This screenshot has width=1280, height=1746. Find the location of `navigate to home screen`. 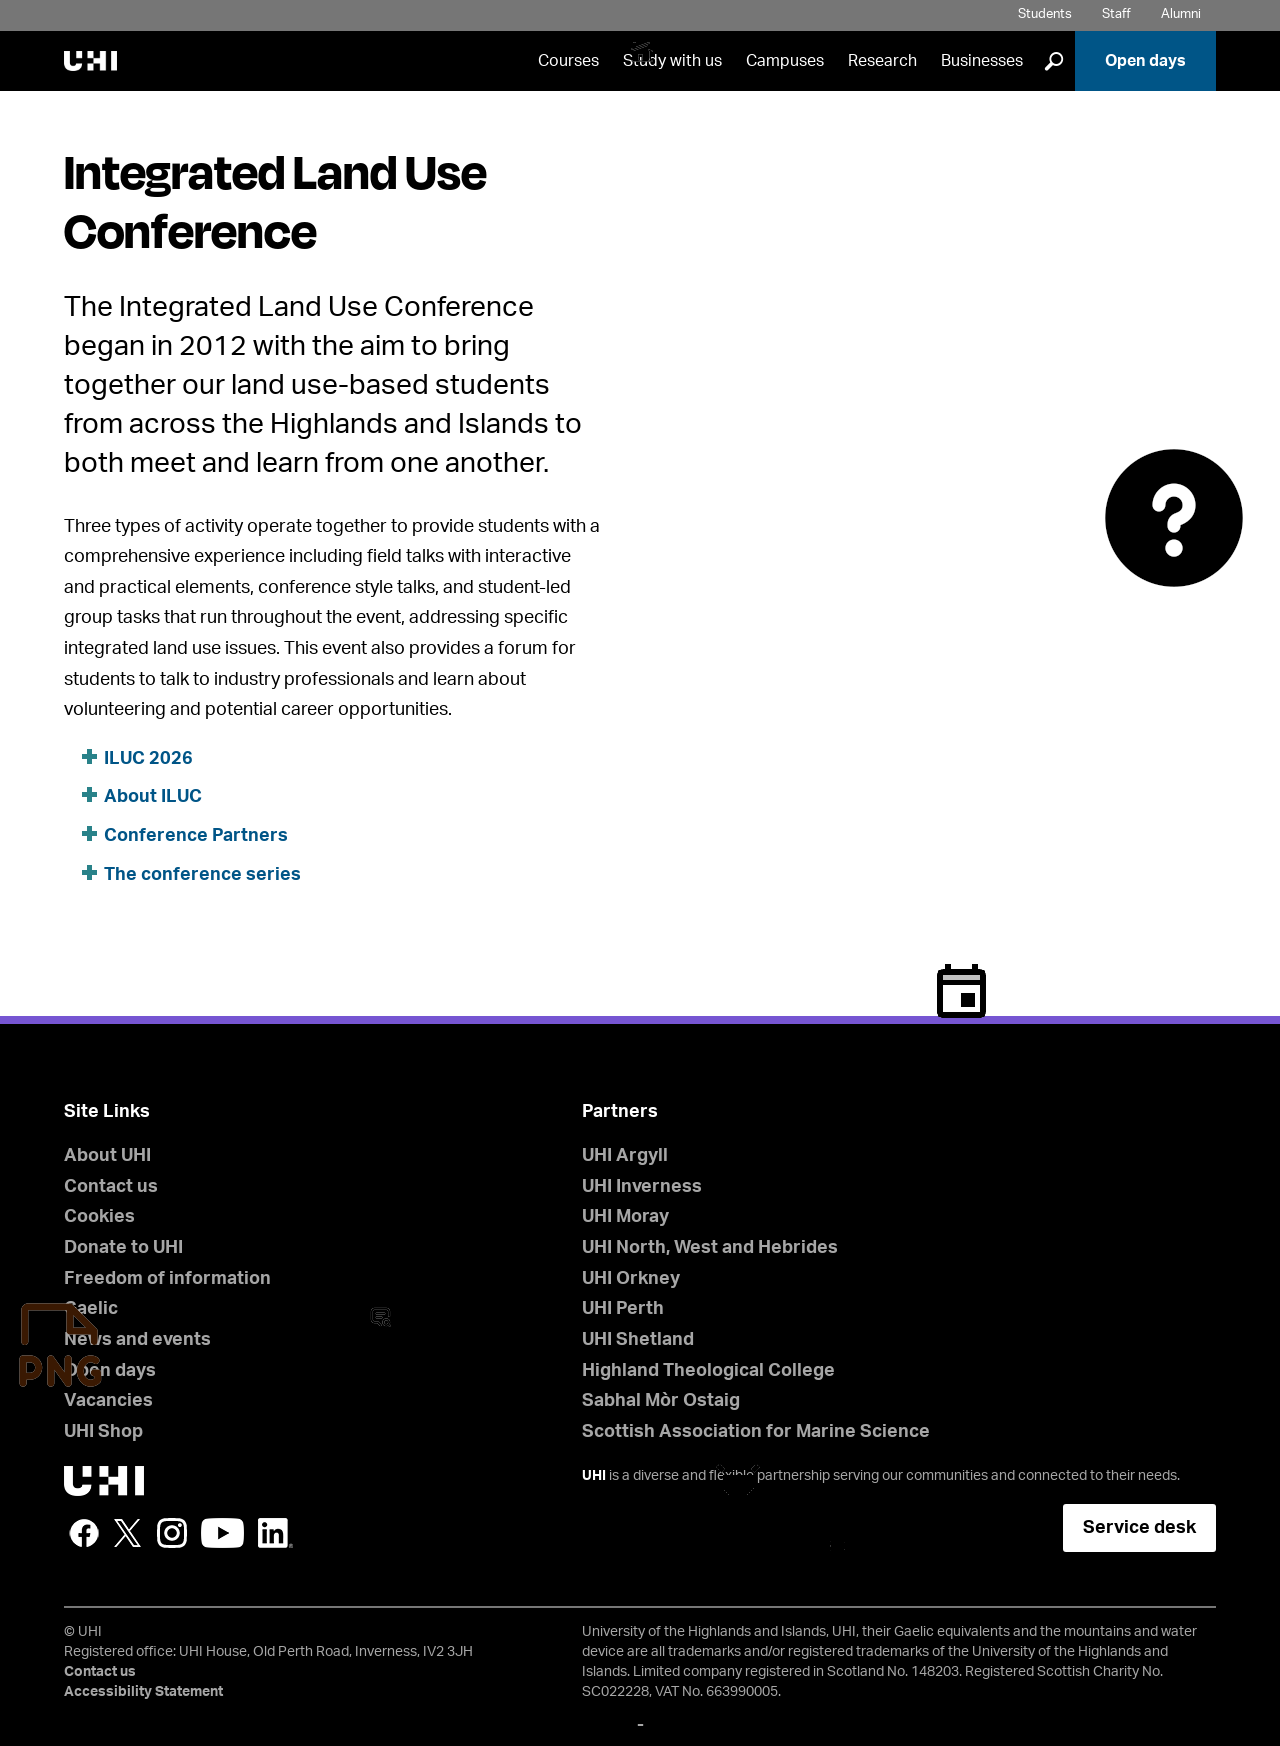

navigate to home screen is located at coordinates (642, 52).